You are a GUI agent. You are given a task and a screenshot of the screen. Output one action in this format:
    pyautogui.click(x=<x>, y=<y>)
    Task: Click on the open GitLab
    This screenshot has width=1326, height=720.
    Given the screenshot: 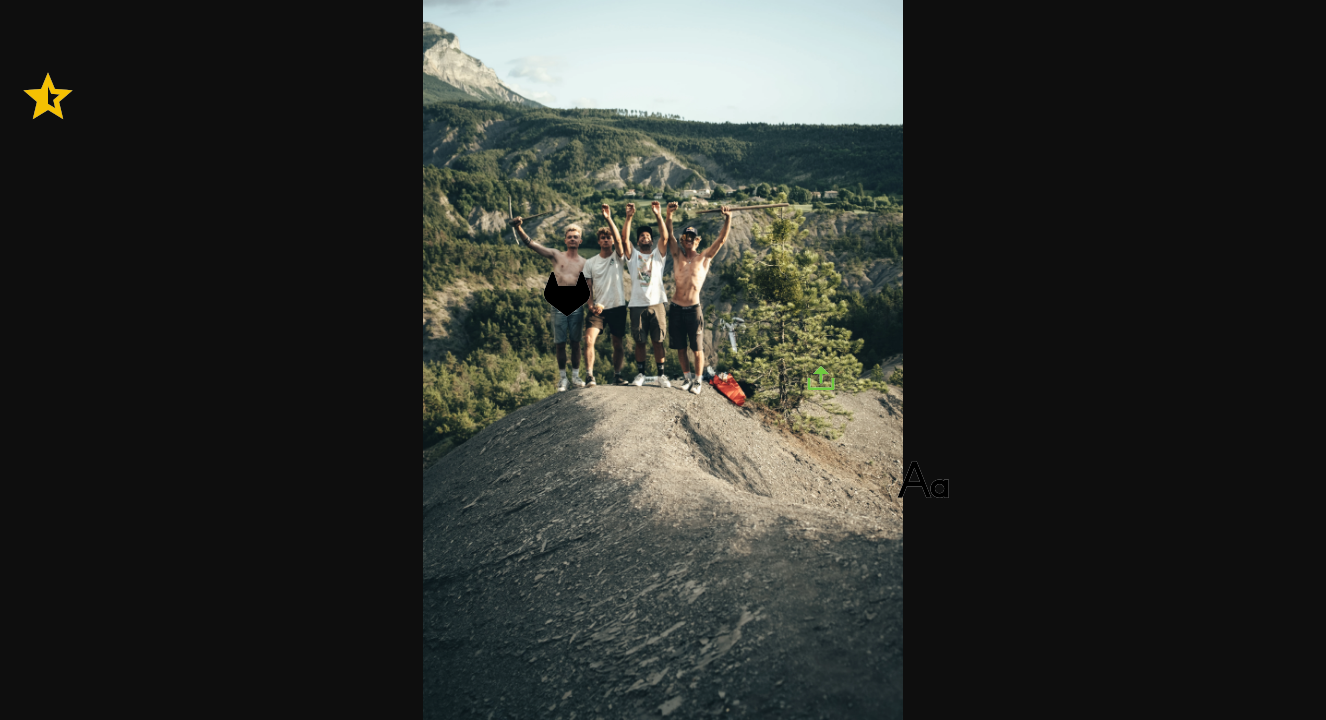 What is the action you would take?
    pyautogui.click(x=567, y=294)
    